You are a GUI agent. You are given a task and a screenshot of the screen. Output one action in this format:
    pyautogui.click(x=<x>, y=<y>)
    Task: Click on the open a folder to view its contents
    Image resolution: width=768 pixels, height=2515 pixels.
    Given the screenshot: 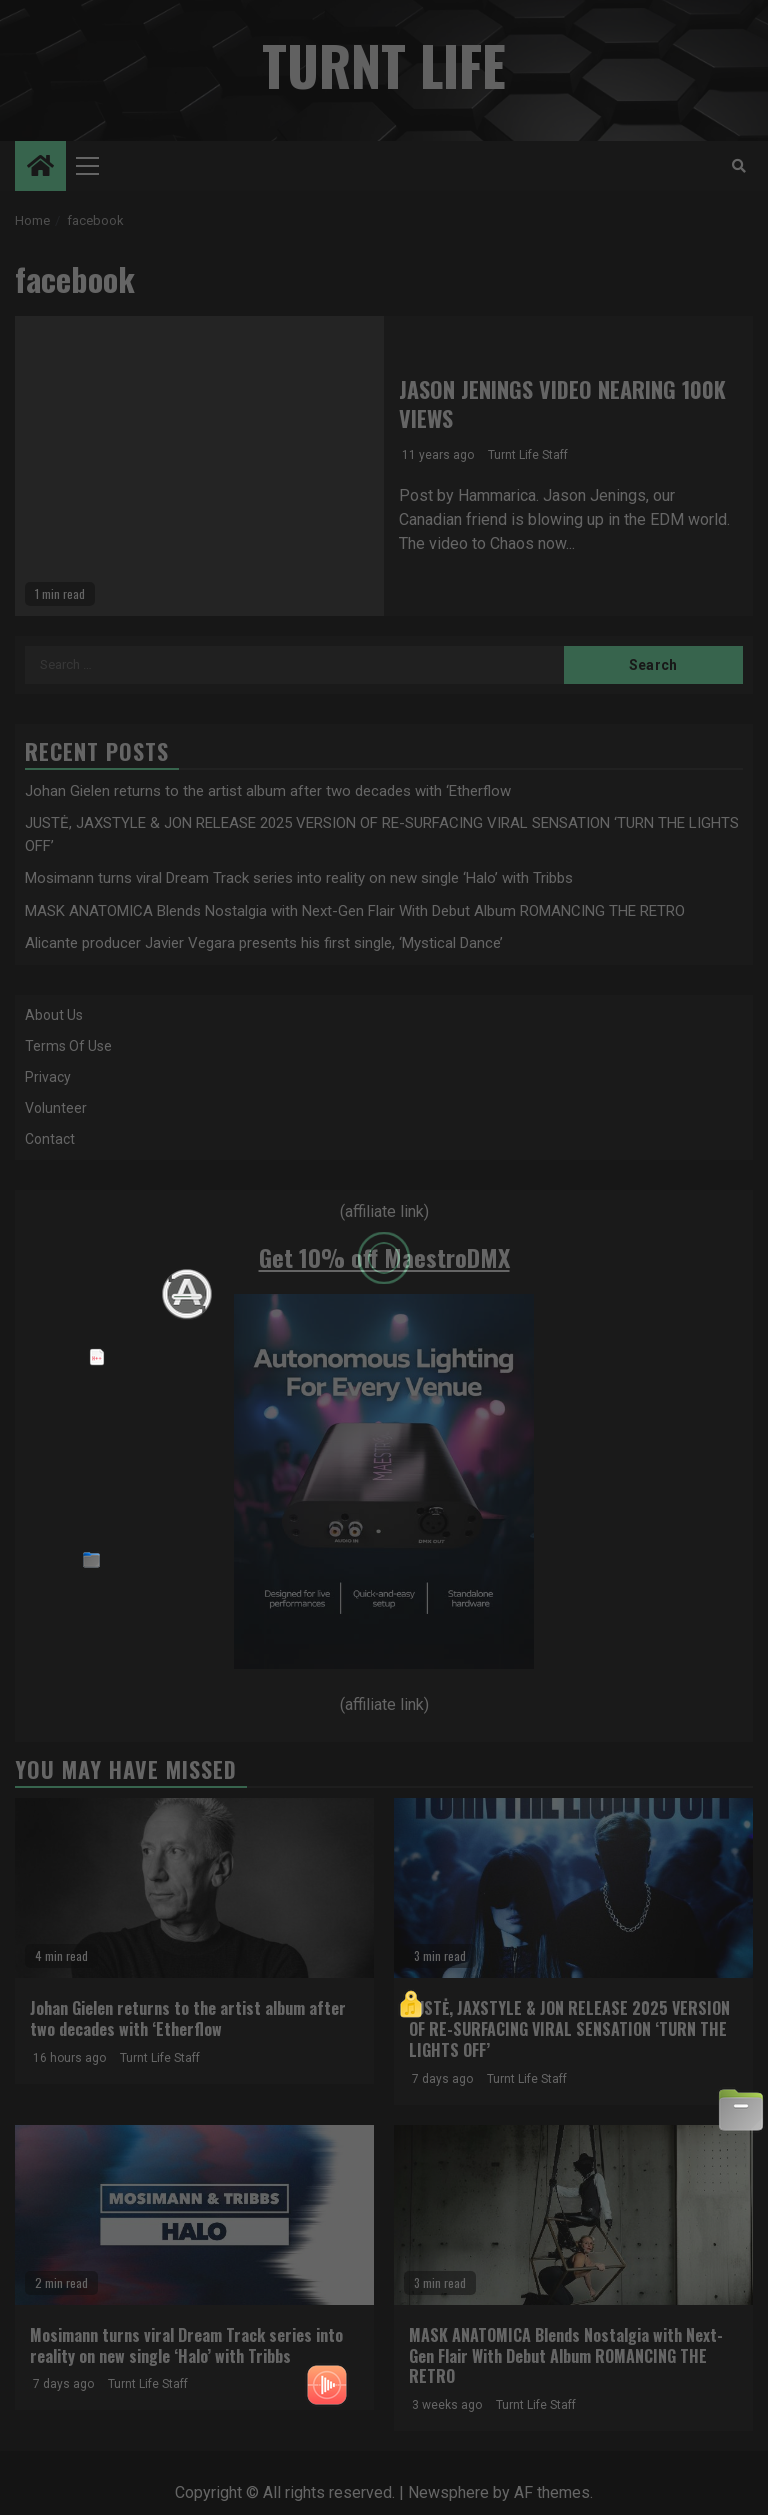 What is the action you would take?
    pyautogui.click(x=91, y=1559)
    